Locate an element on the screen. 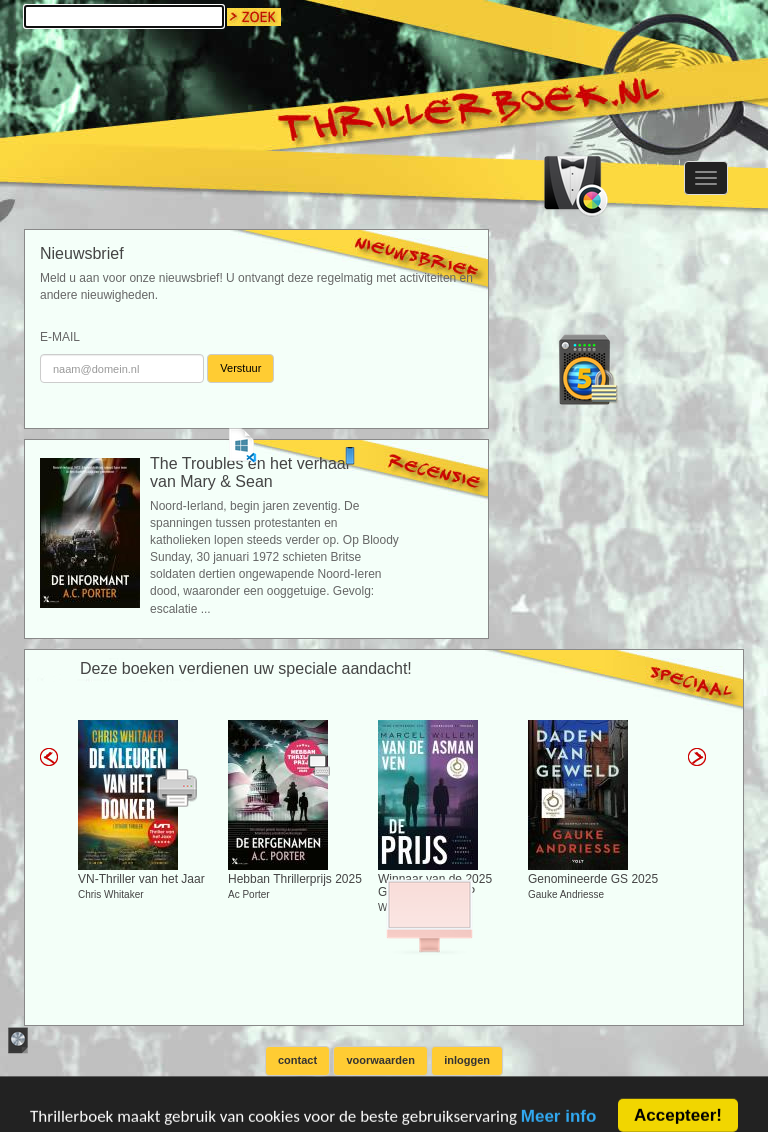  access printer settings is located at coordinates (177, 788).